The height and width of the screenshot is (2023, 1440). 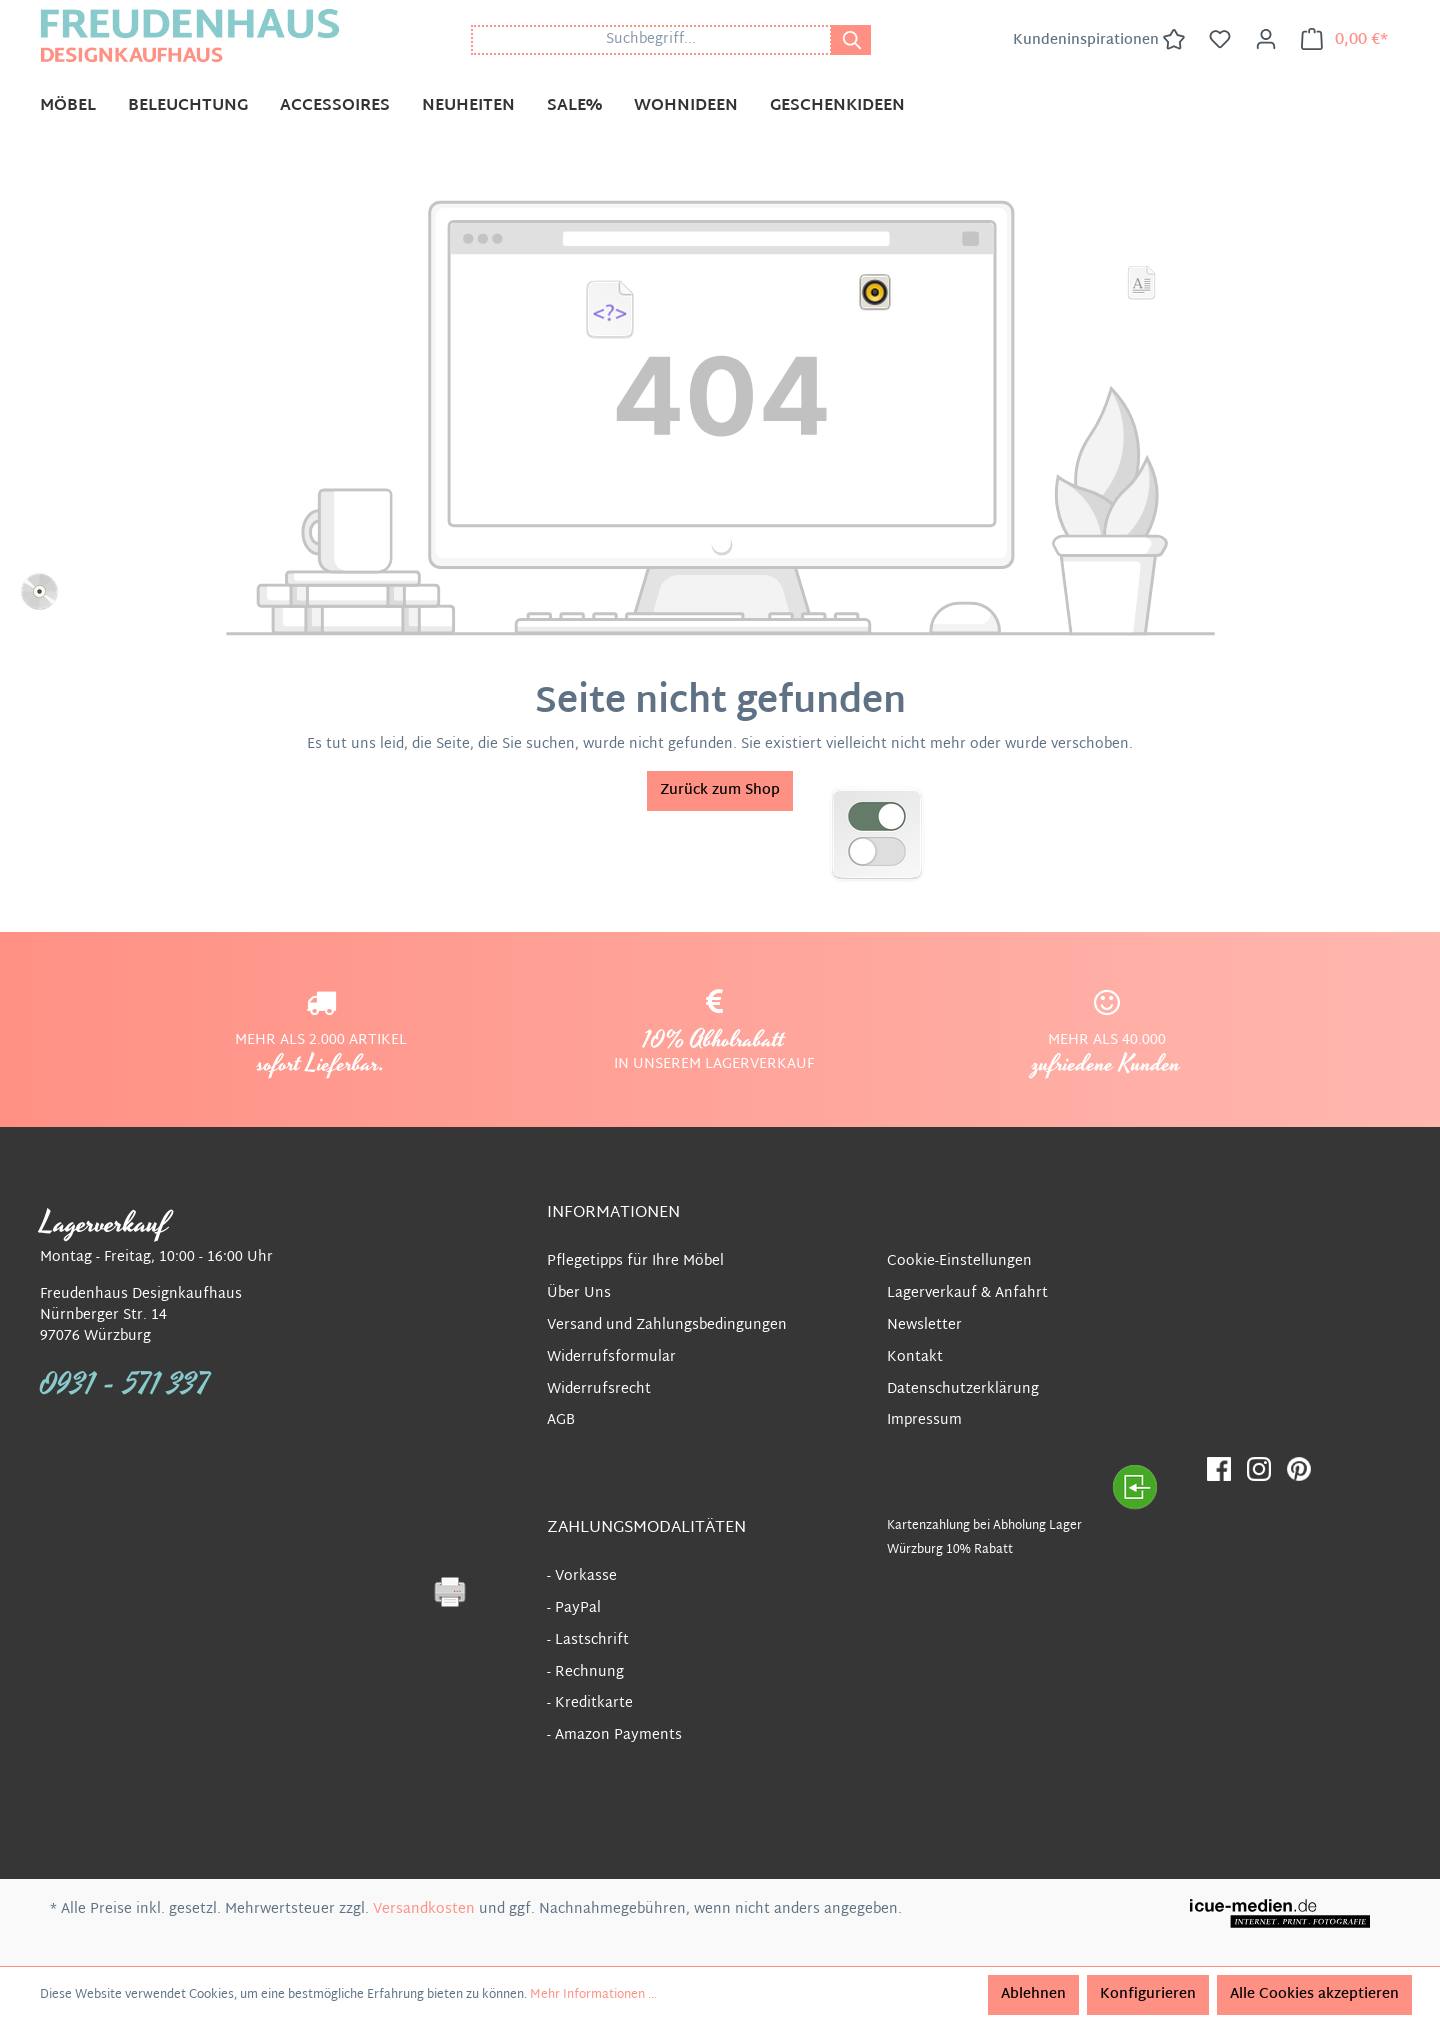 I want to click on open system settings or preferences, so click(x=877, y=834).